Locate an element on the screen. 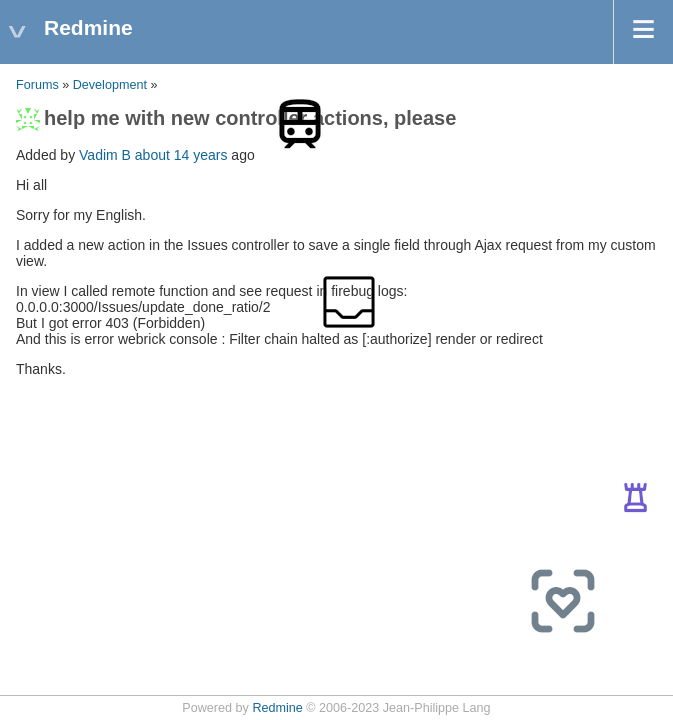 The height and width of the screenshot is (720, 673). access your inbox or message tray is located at coordinates (349, 302).